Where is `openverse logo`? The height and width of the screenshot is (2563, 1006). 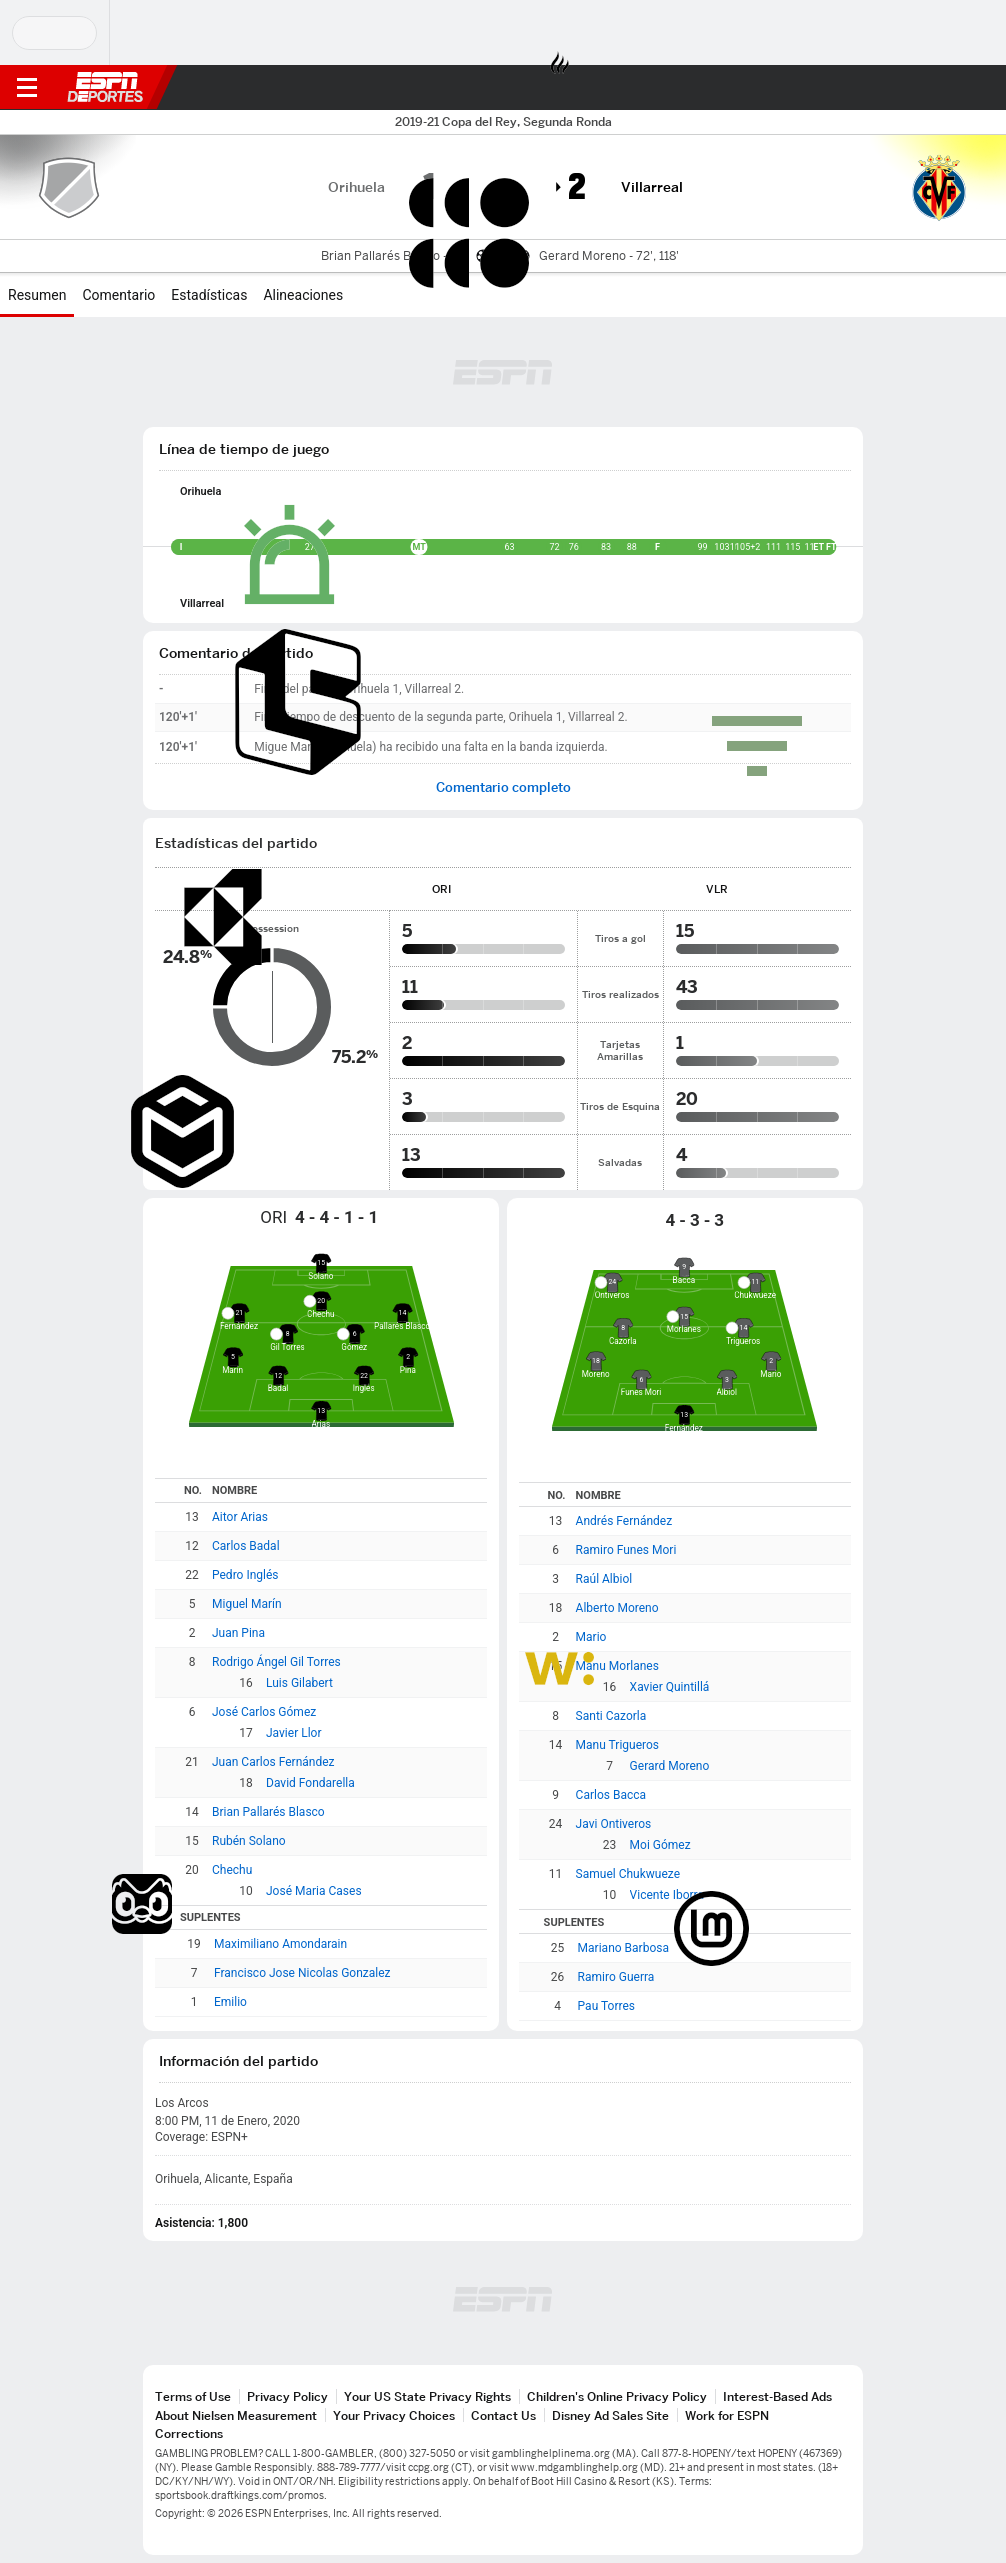
openverse logo is located at coordinates (469, 233).